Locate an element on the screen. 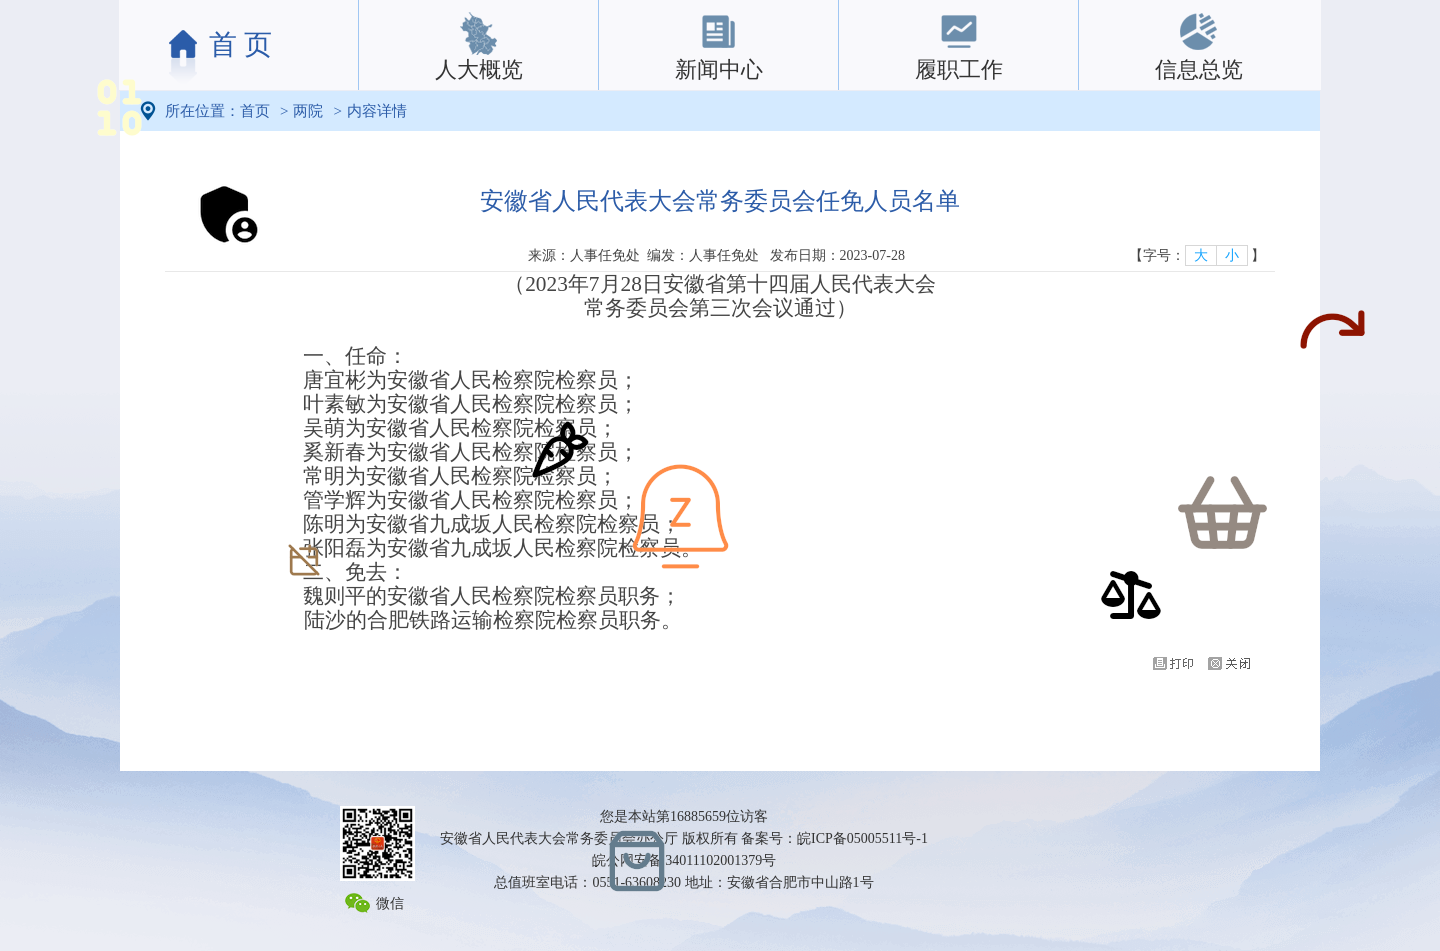 The height and width of the screenshot is (951, 1440). view your shopping basket is located at coordinates (1222, 512).